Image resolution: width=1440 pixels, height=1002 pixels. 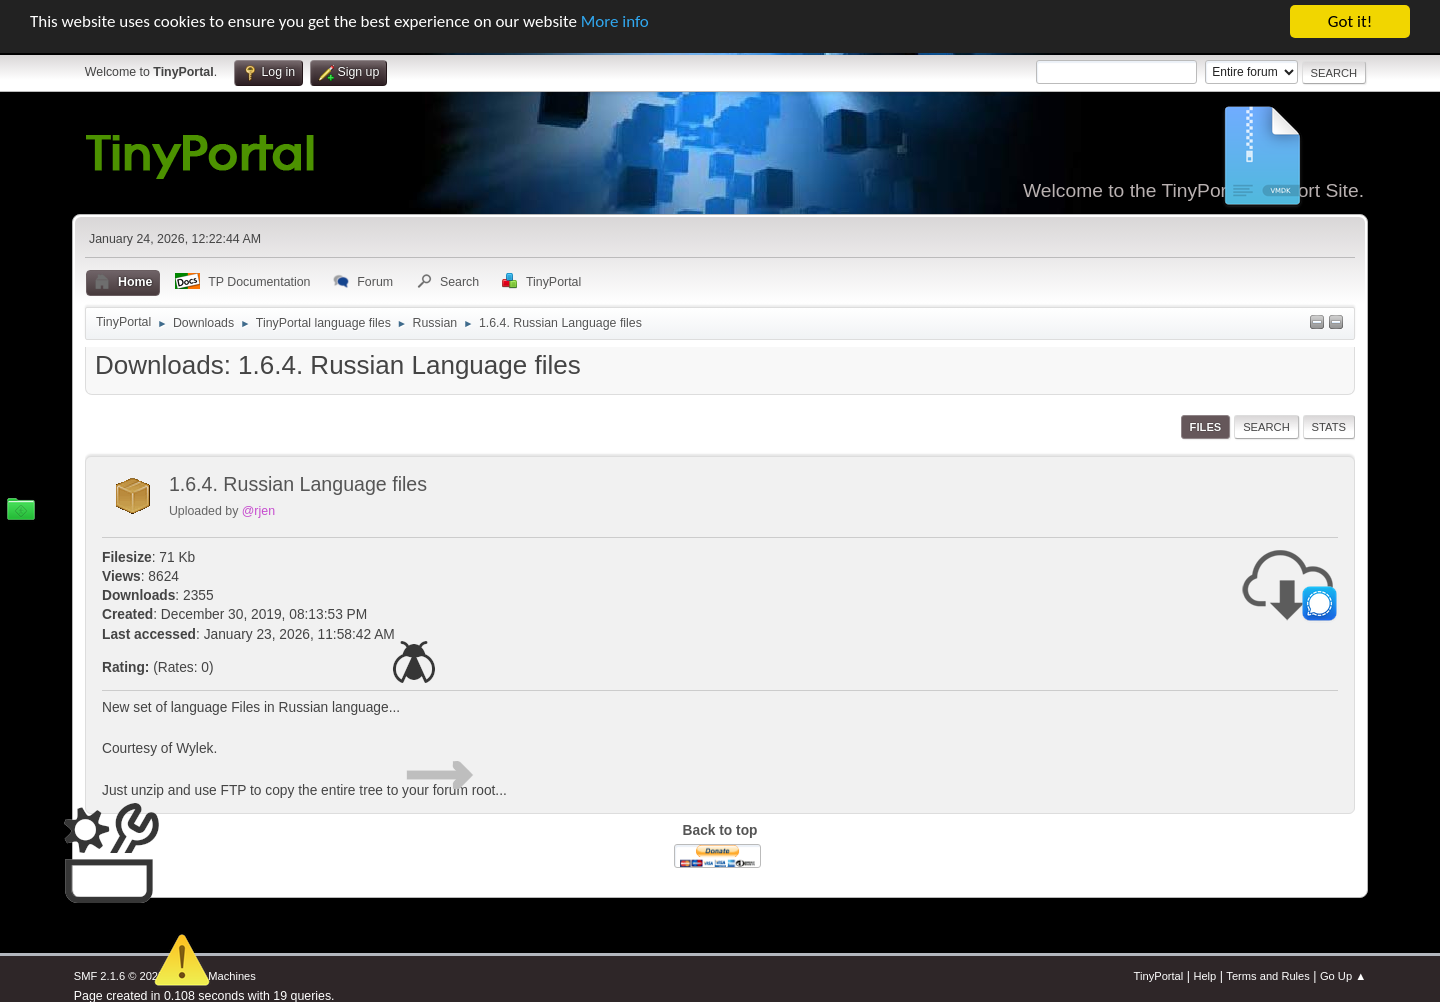 I want to click on indicates a warning or caution message, so click(x=182, y=960).